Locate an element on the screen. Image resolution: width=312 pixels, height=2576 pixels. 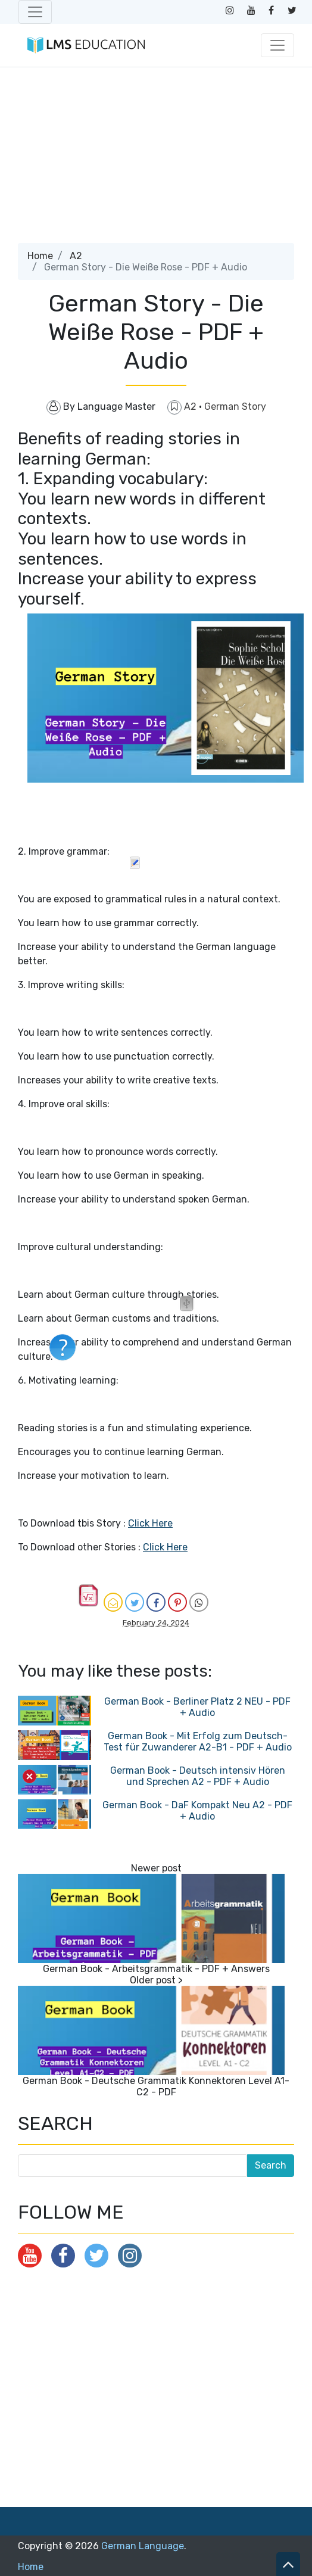
close or exit the application is located at coordinates (29, 1776).